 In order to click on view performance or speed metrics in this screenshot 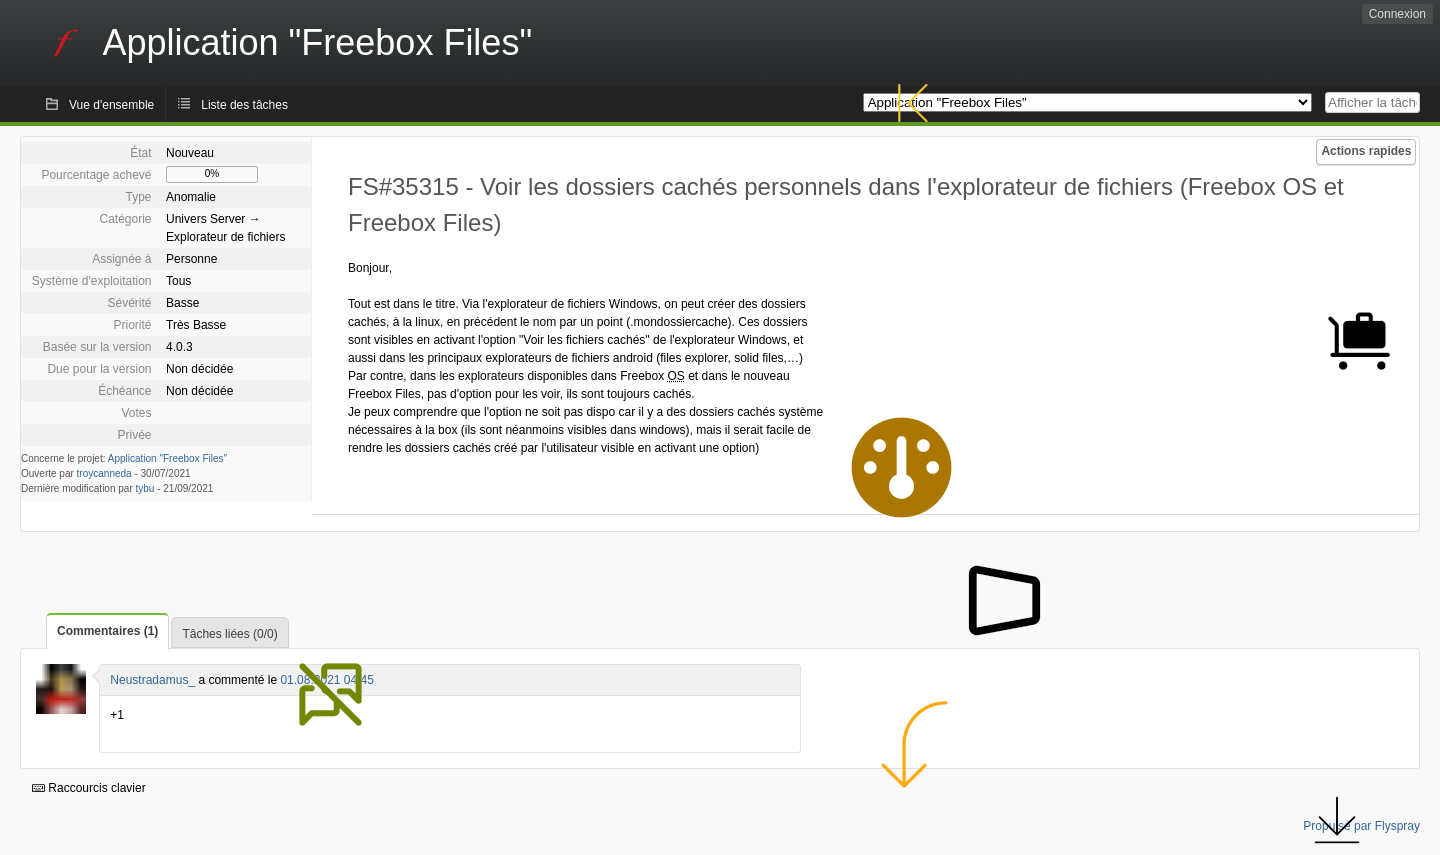, I will do `click(901, 467)`.